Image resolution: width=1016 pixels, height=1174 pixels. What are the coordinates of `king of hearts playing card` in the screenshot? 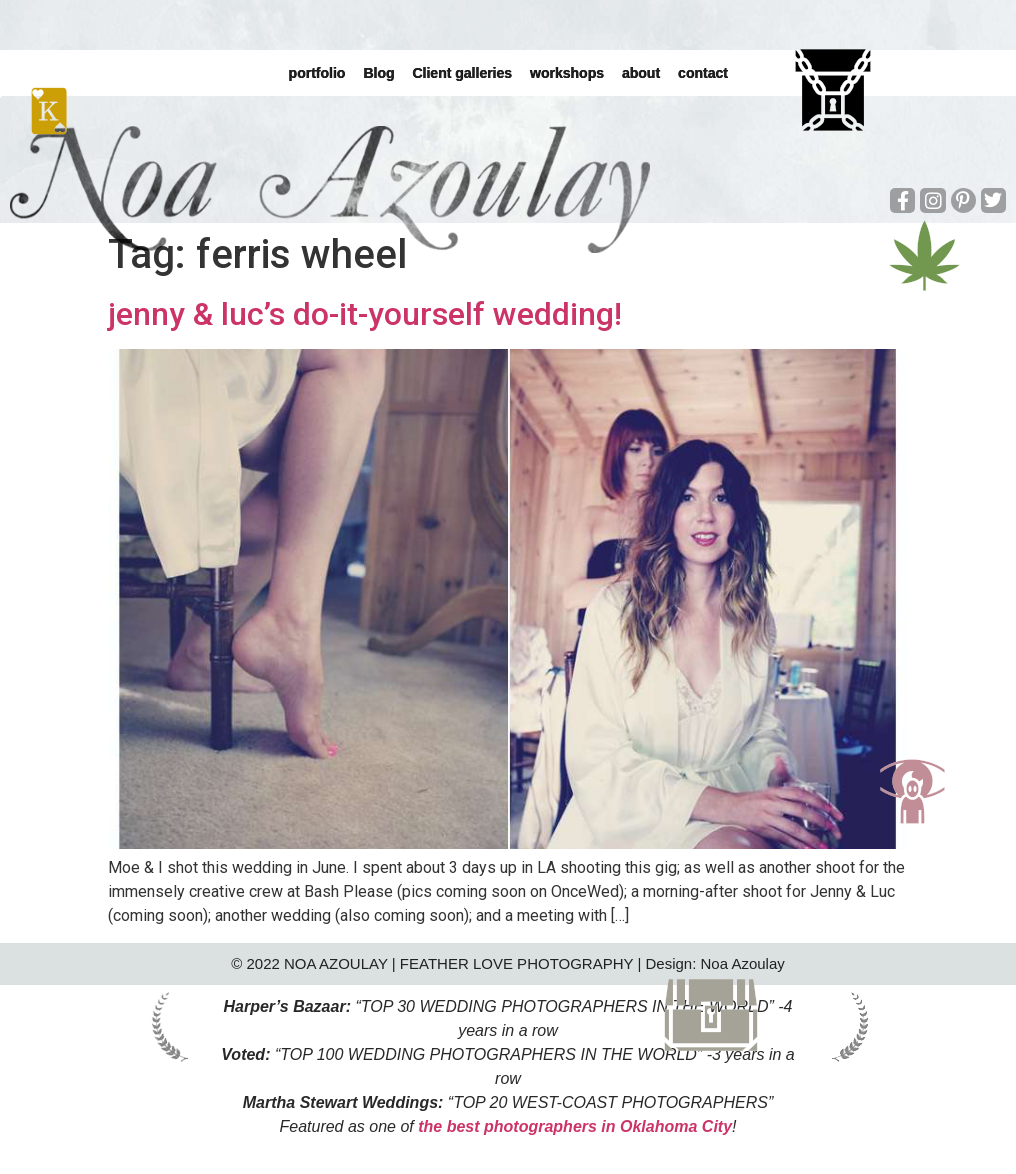 It's located at (49, 111).